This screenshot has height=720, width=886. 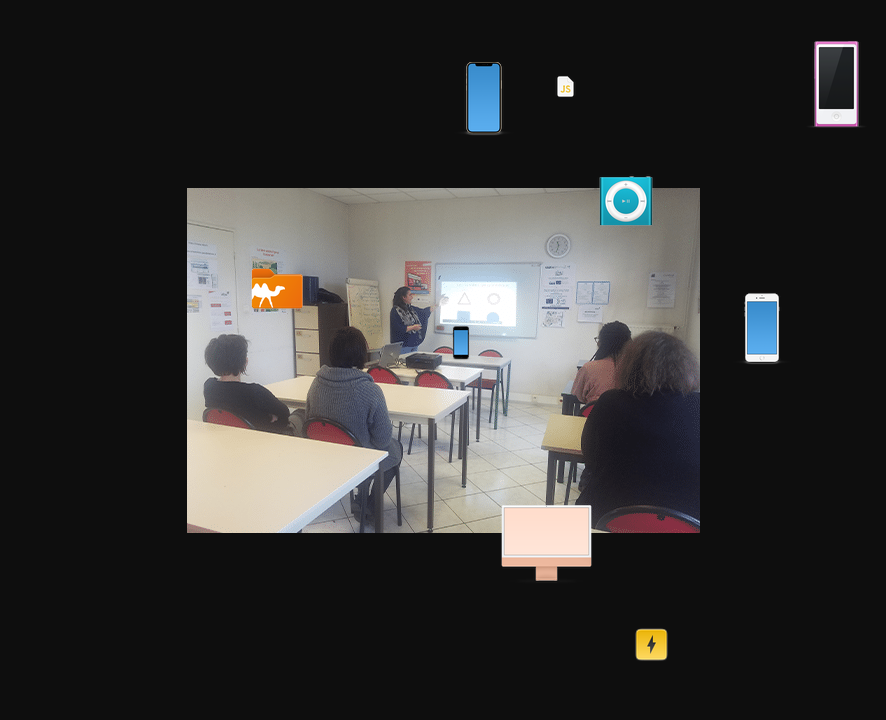 I want to click on open power management settings, so click(x=651, y=644).